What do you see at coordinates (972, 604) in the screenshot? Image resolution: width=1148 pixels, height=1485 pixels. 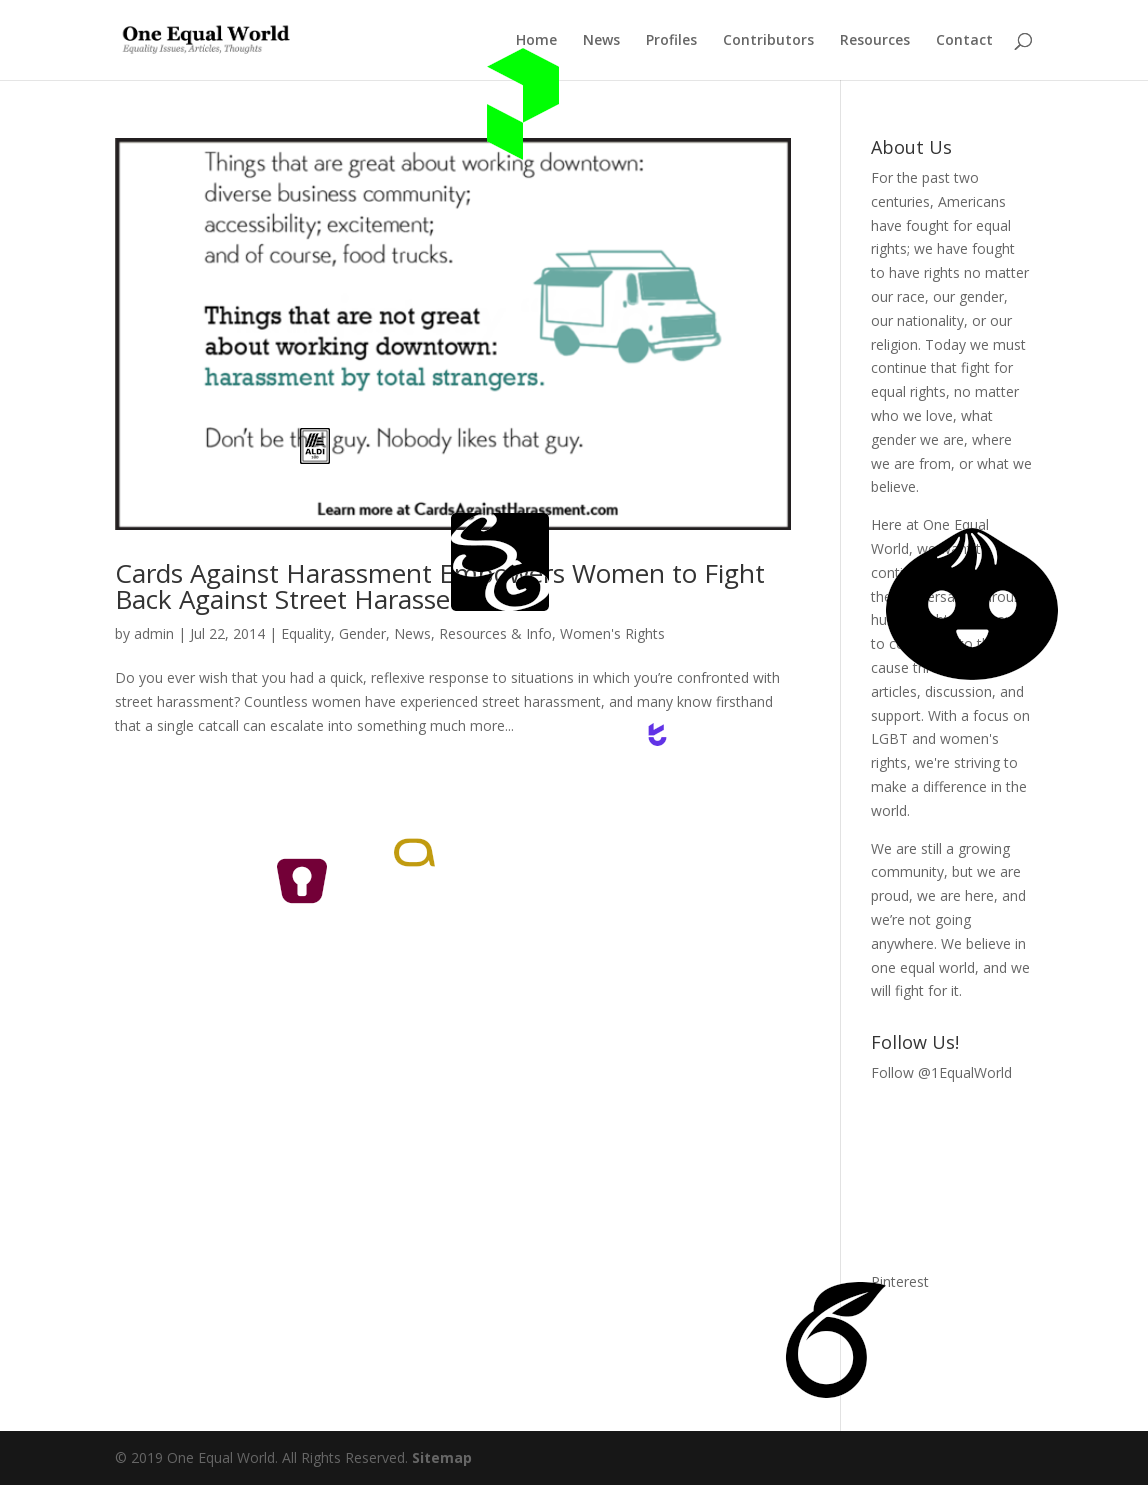 I see `indicates a project using the bun javascript runtime` at bounding box center [972, 604].